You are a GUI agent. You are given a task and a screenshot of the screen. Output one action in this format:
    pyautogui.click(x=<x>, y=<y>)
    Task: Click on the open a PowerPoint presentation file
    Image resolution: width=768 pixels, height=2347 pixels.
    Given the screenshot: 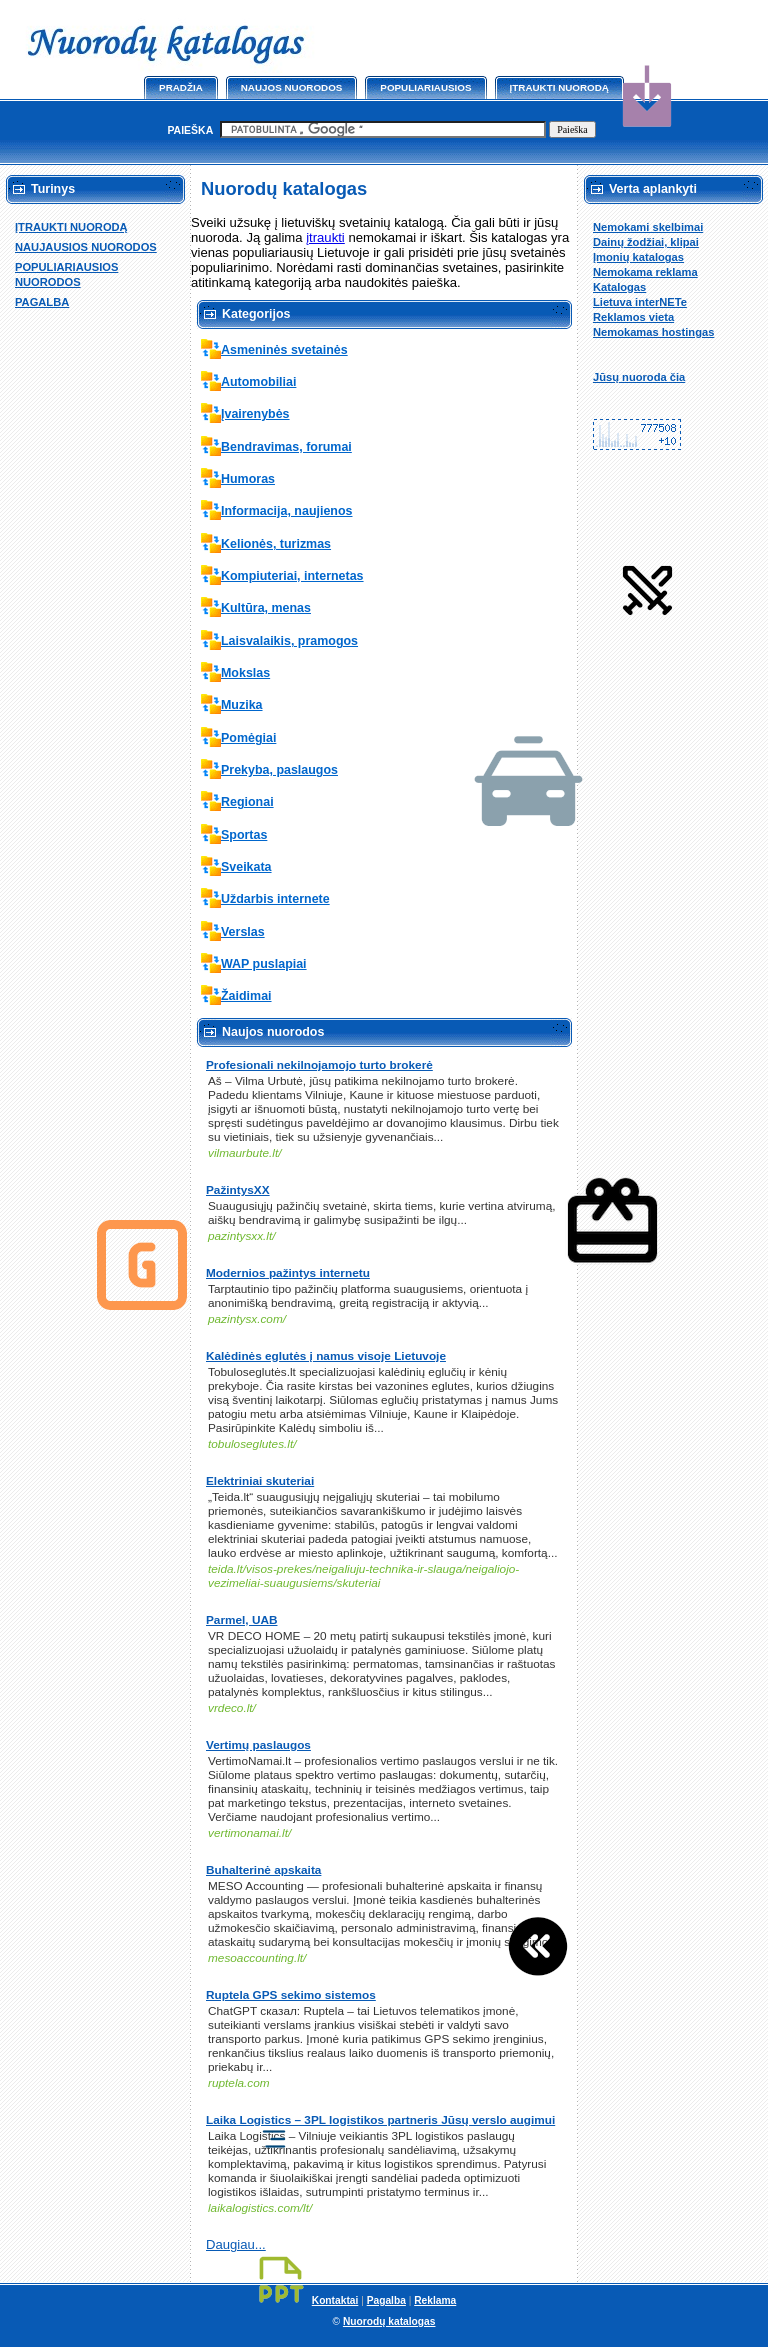 What is the action you would take?
    pyautogui.click(x=280, y=2281)
    